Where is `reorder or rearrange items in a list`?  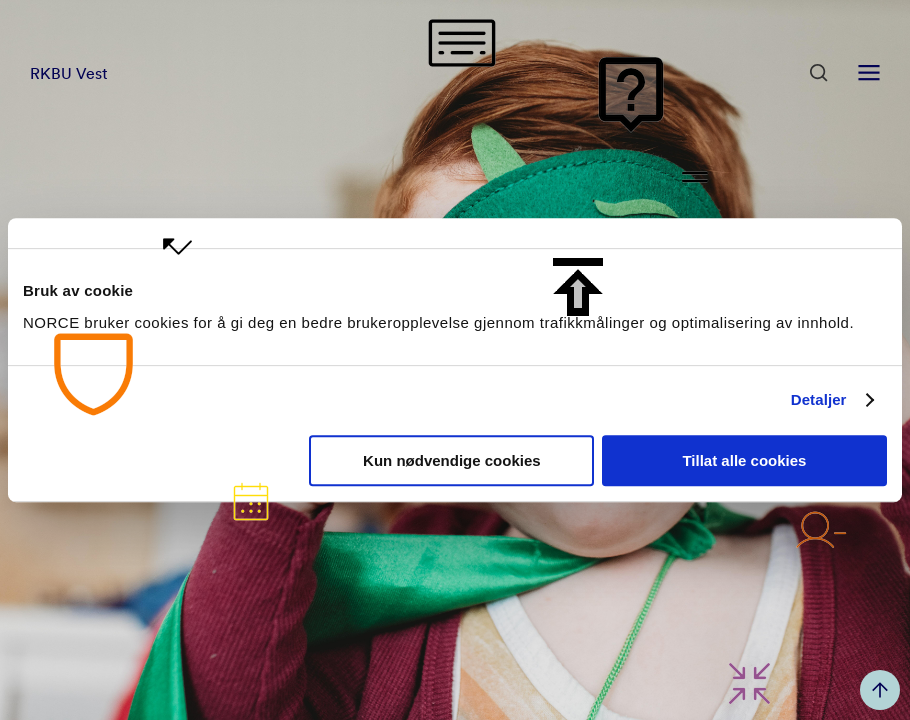
reorder or rearrange items in a list is located at coordinates (695, 177).